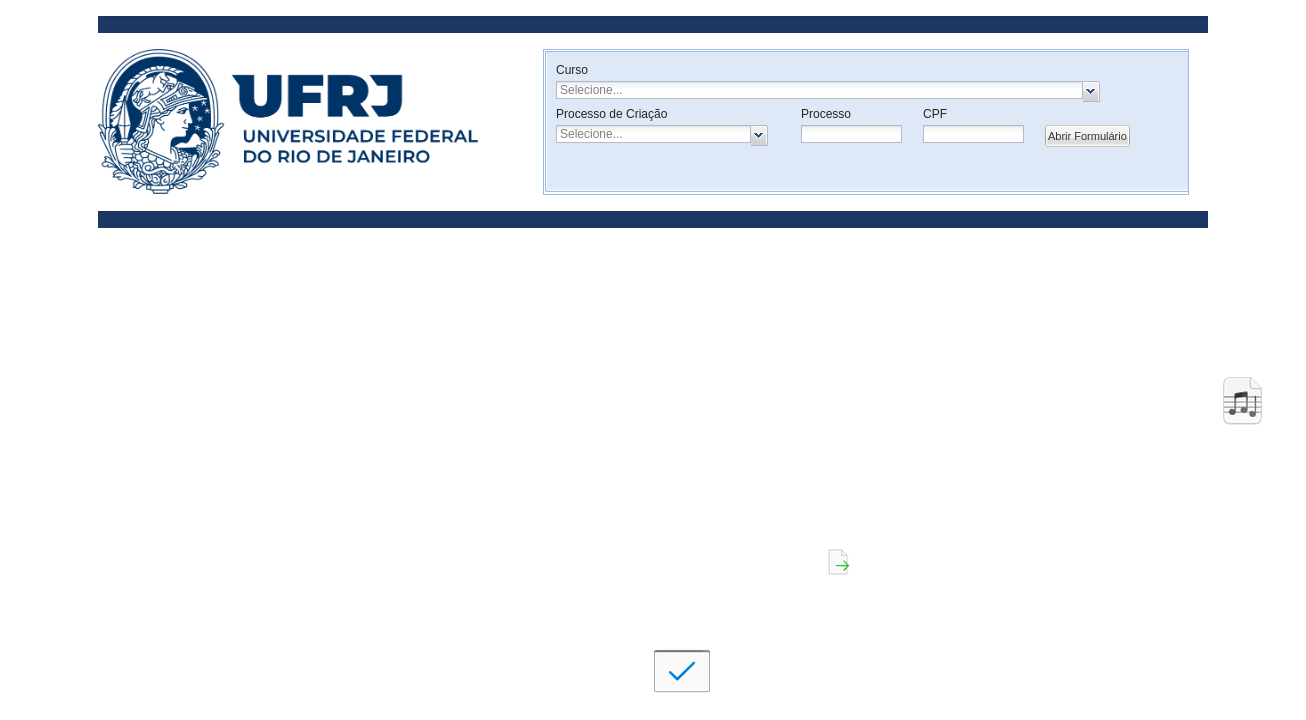  Describe the element at coordinates (1242, 400) in the screenshot. I see `open a lilypond music notation file` at that location.